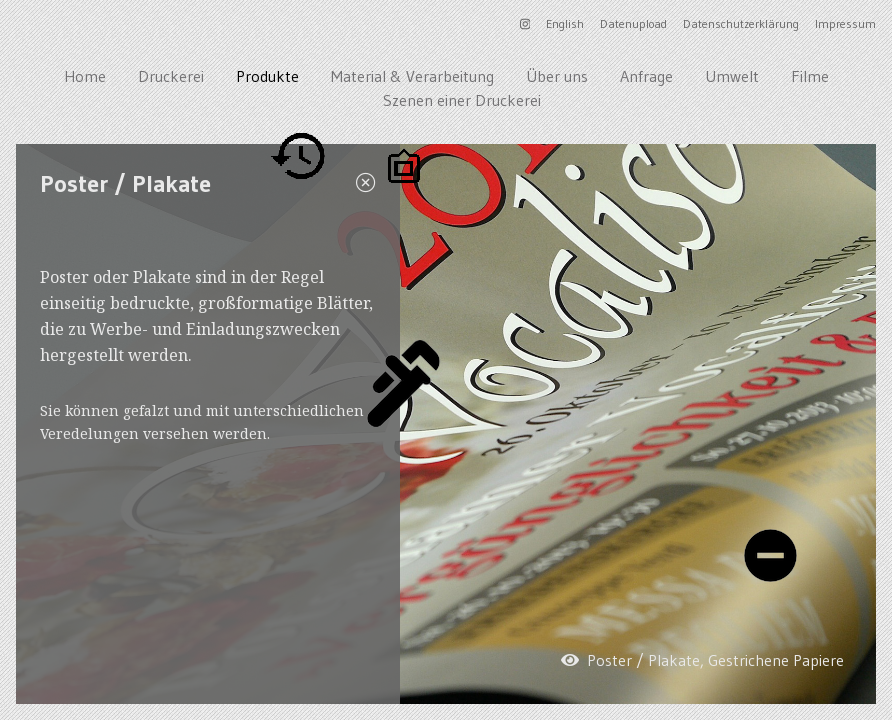 The image size is (892, 720). I want to click on view browsing or activity history, so click(299, 156).